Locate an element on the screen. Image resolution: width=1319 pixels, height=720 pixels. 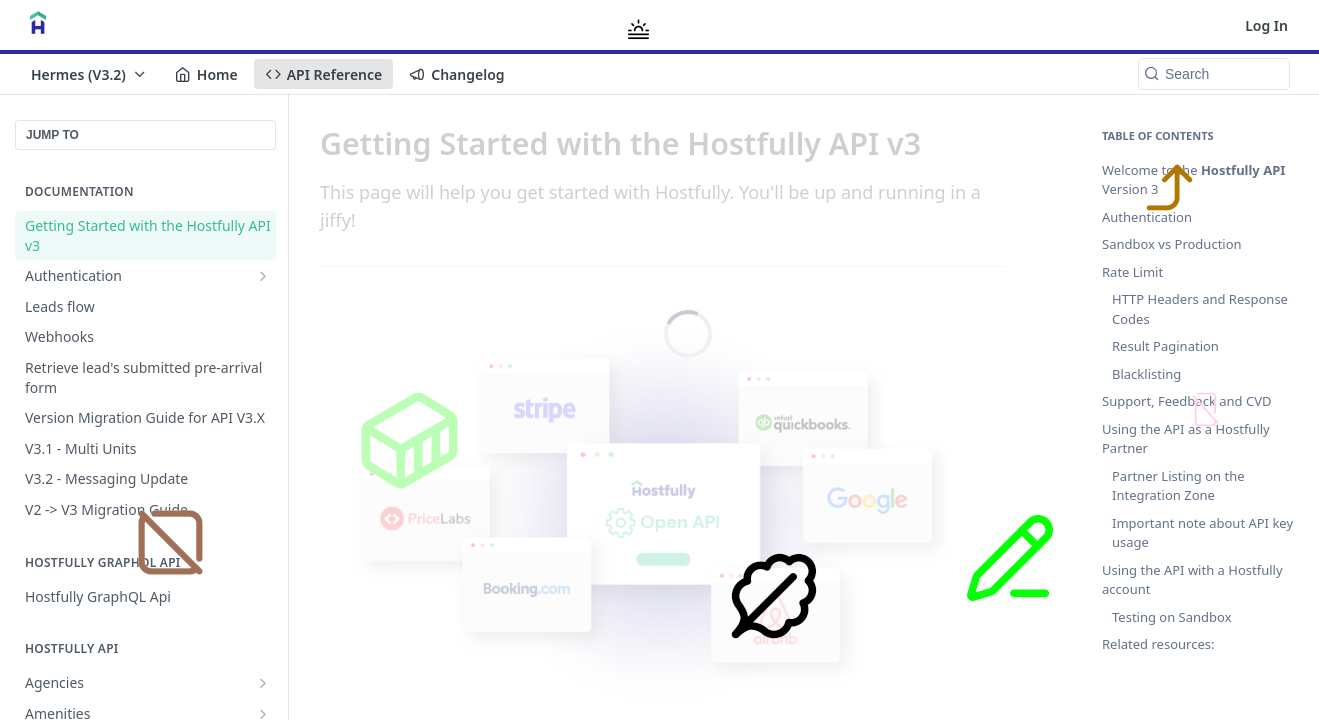
edit text or content is located at coordinates (1010, 558).